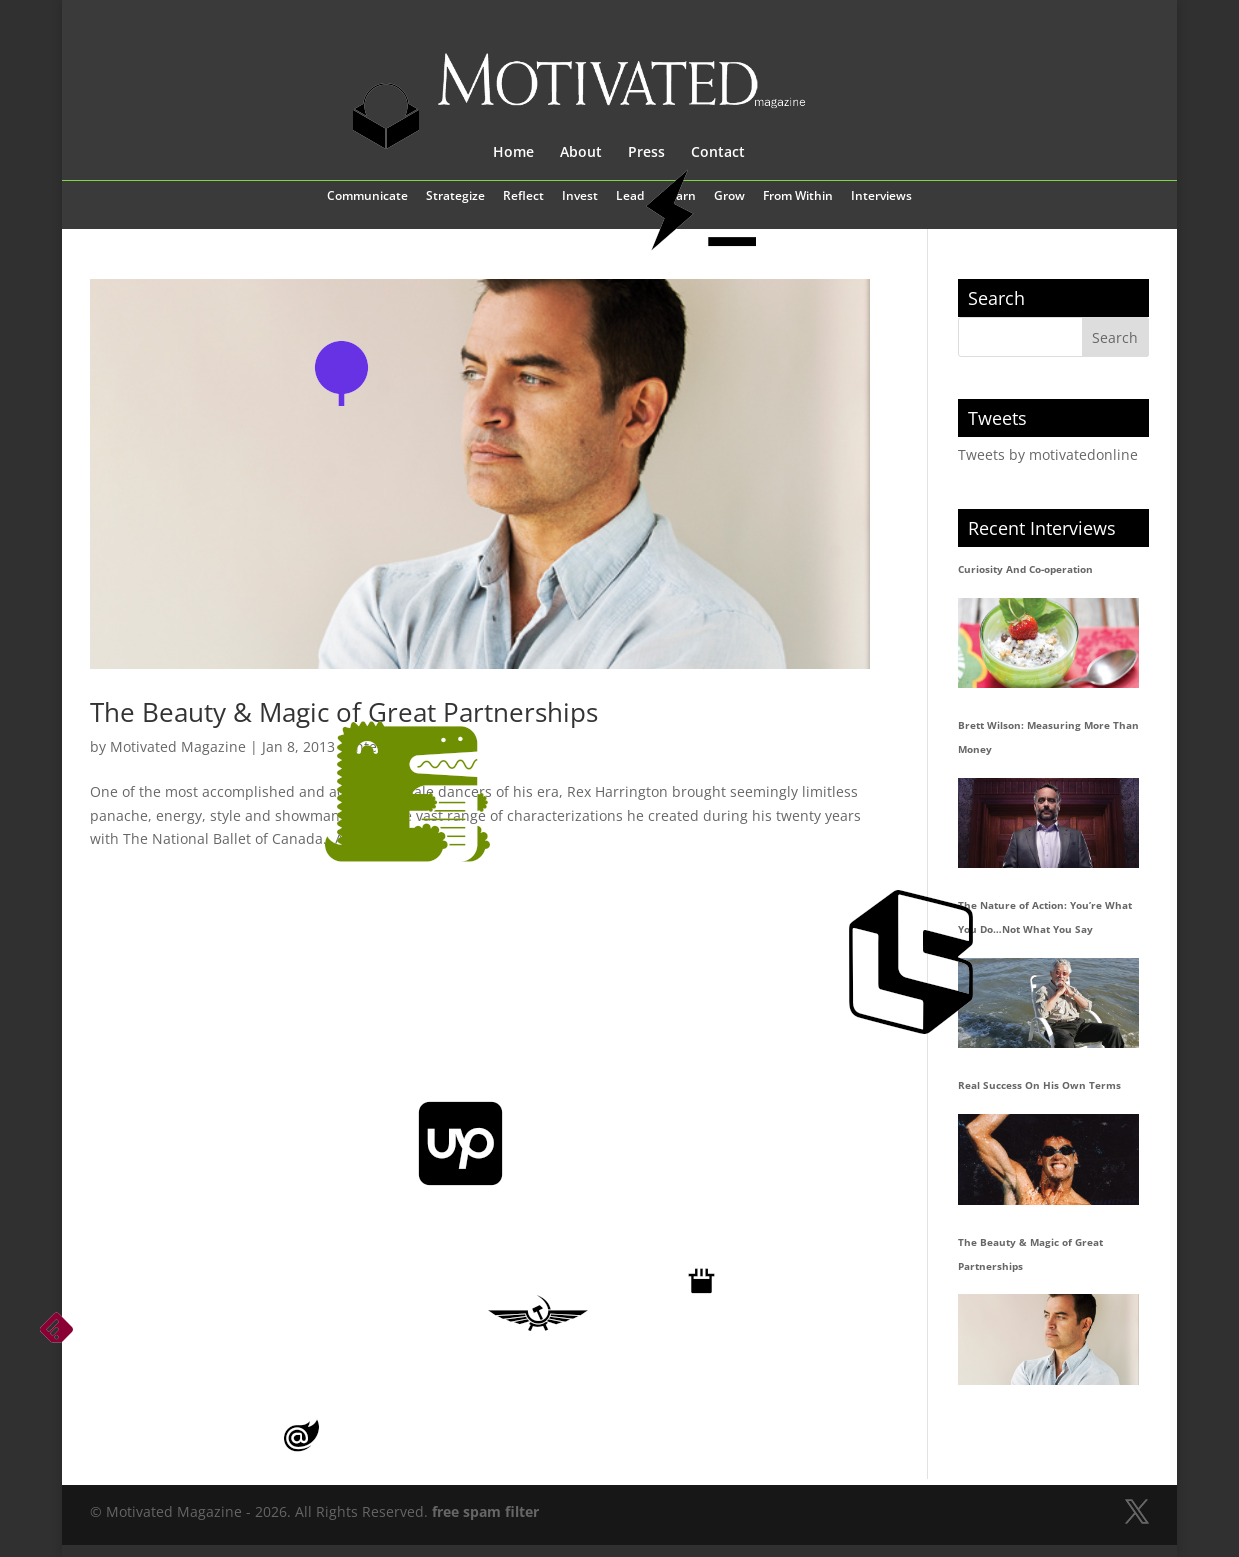 Image resolution: width=1239 pixels, height=1557 pixels. I want to click on link to upwork freelancer profile, so click(460, 1143).